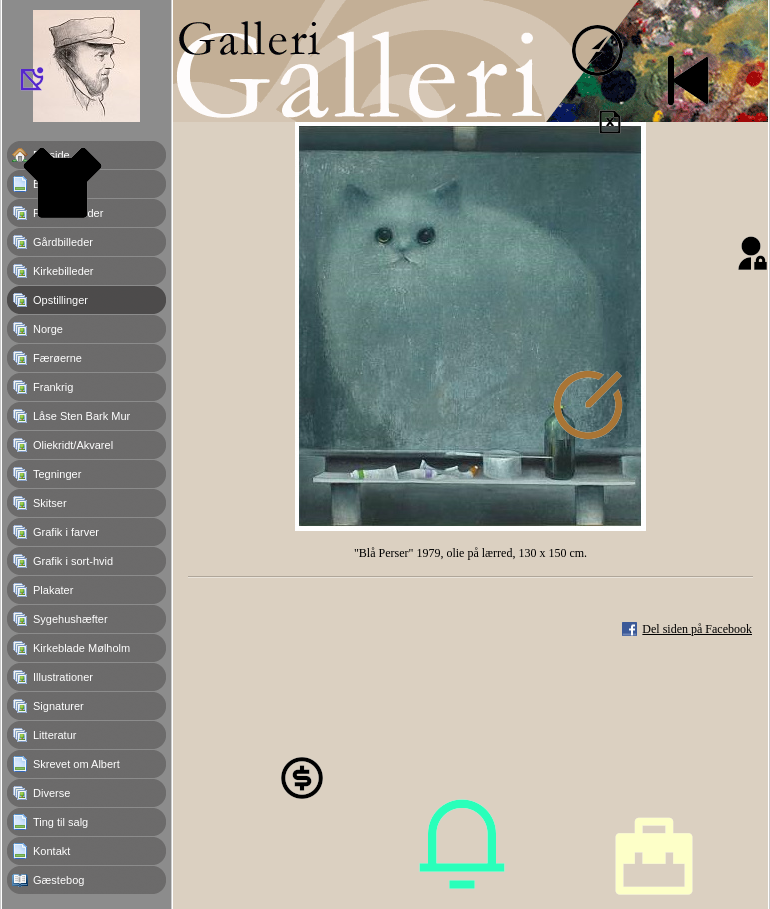  Describe the element at coordinates (597, 50) in the screenshot. I see `socket.io branding or integration` at that location.